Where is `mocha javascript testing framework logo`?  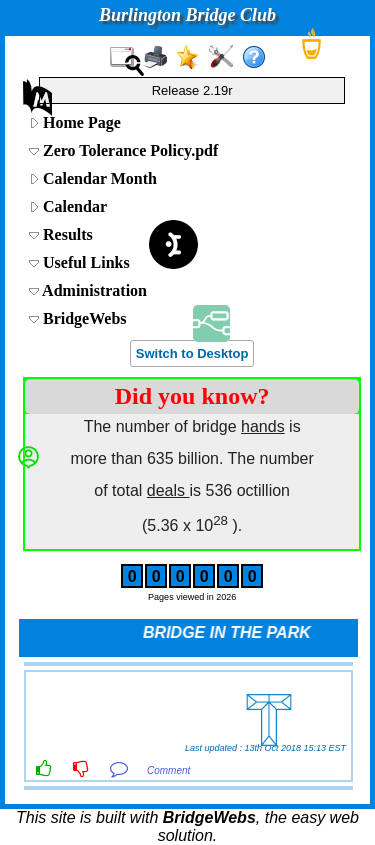
mocha javascript testing framework logo is located at coordinates (311, 43).